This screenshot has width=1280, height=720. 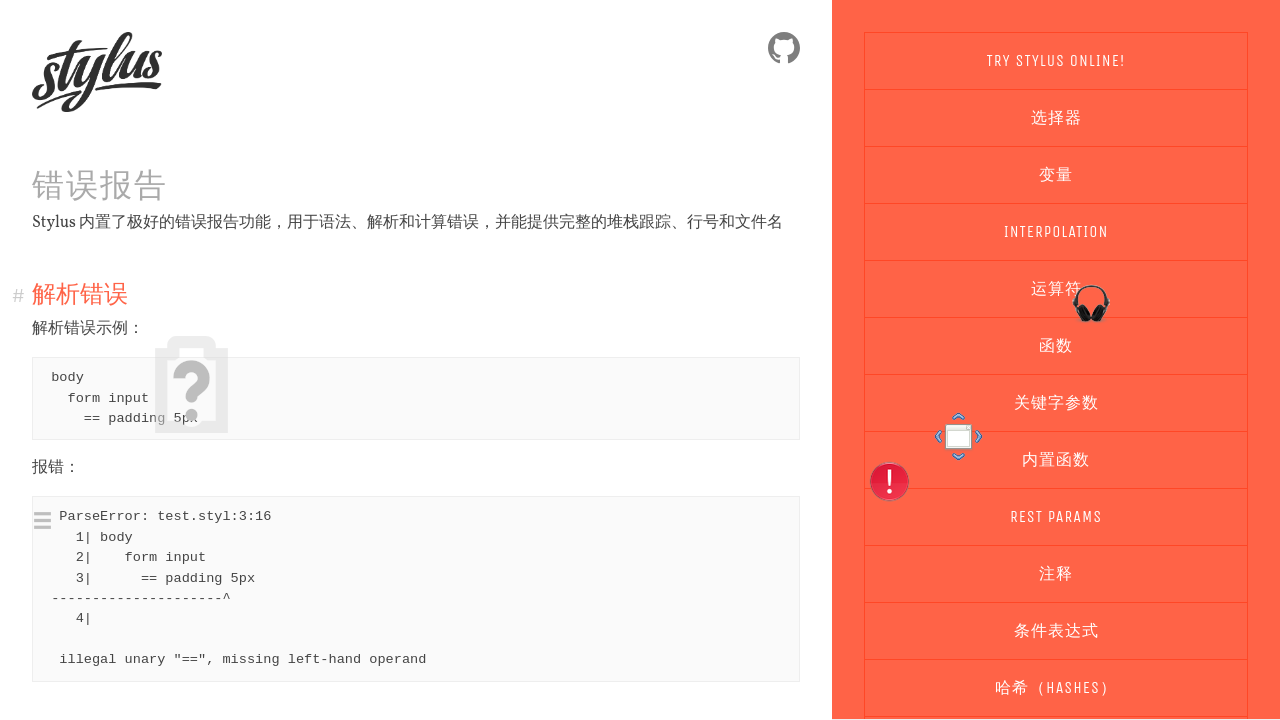 What do you see at coordinates (889, 481) in the screenshot?
I see `indicates an important alert or warning` at bounding box center [889, 481].